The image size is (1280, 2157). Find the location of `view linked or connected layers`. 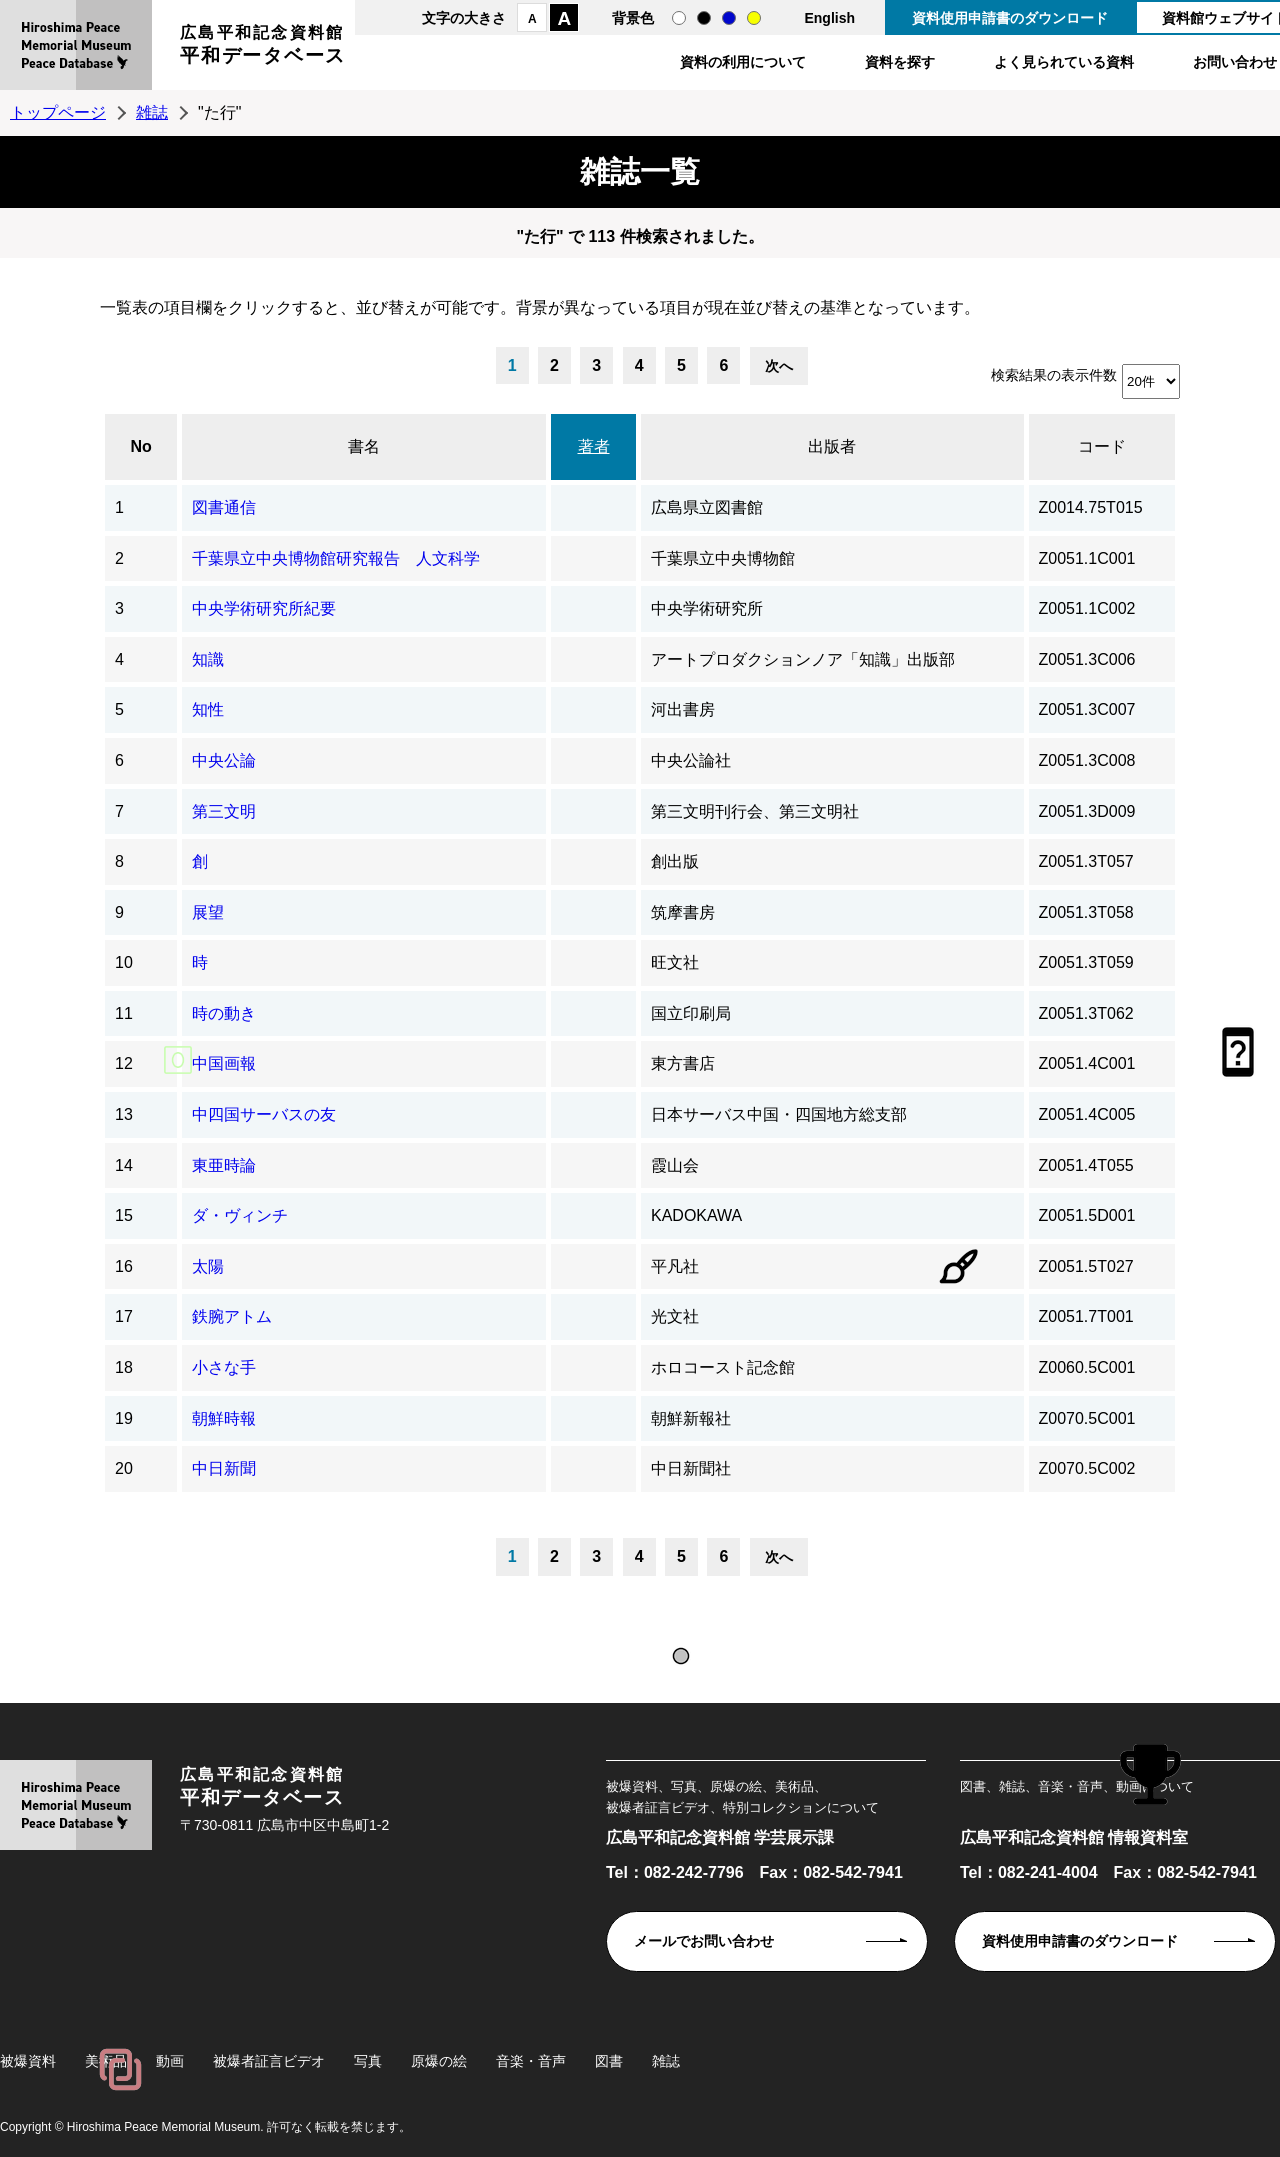

view linked or connected layers is located at coordinates (120, 2069).